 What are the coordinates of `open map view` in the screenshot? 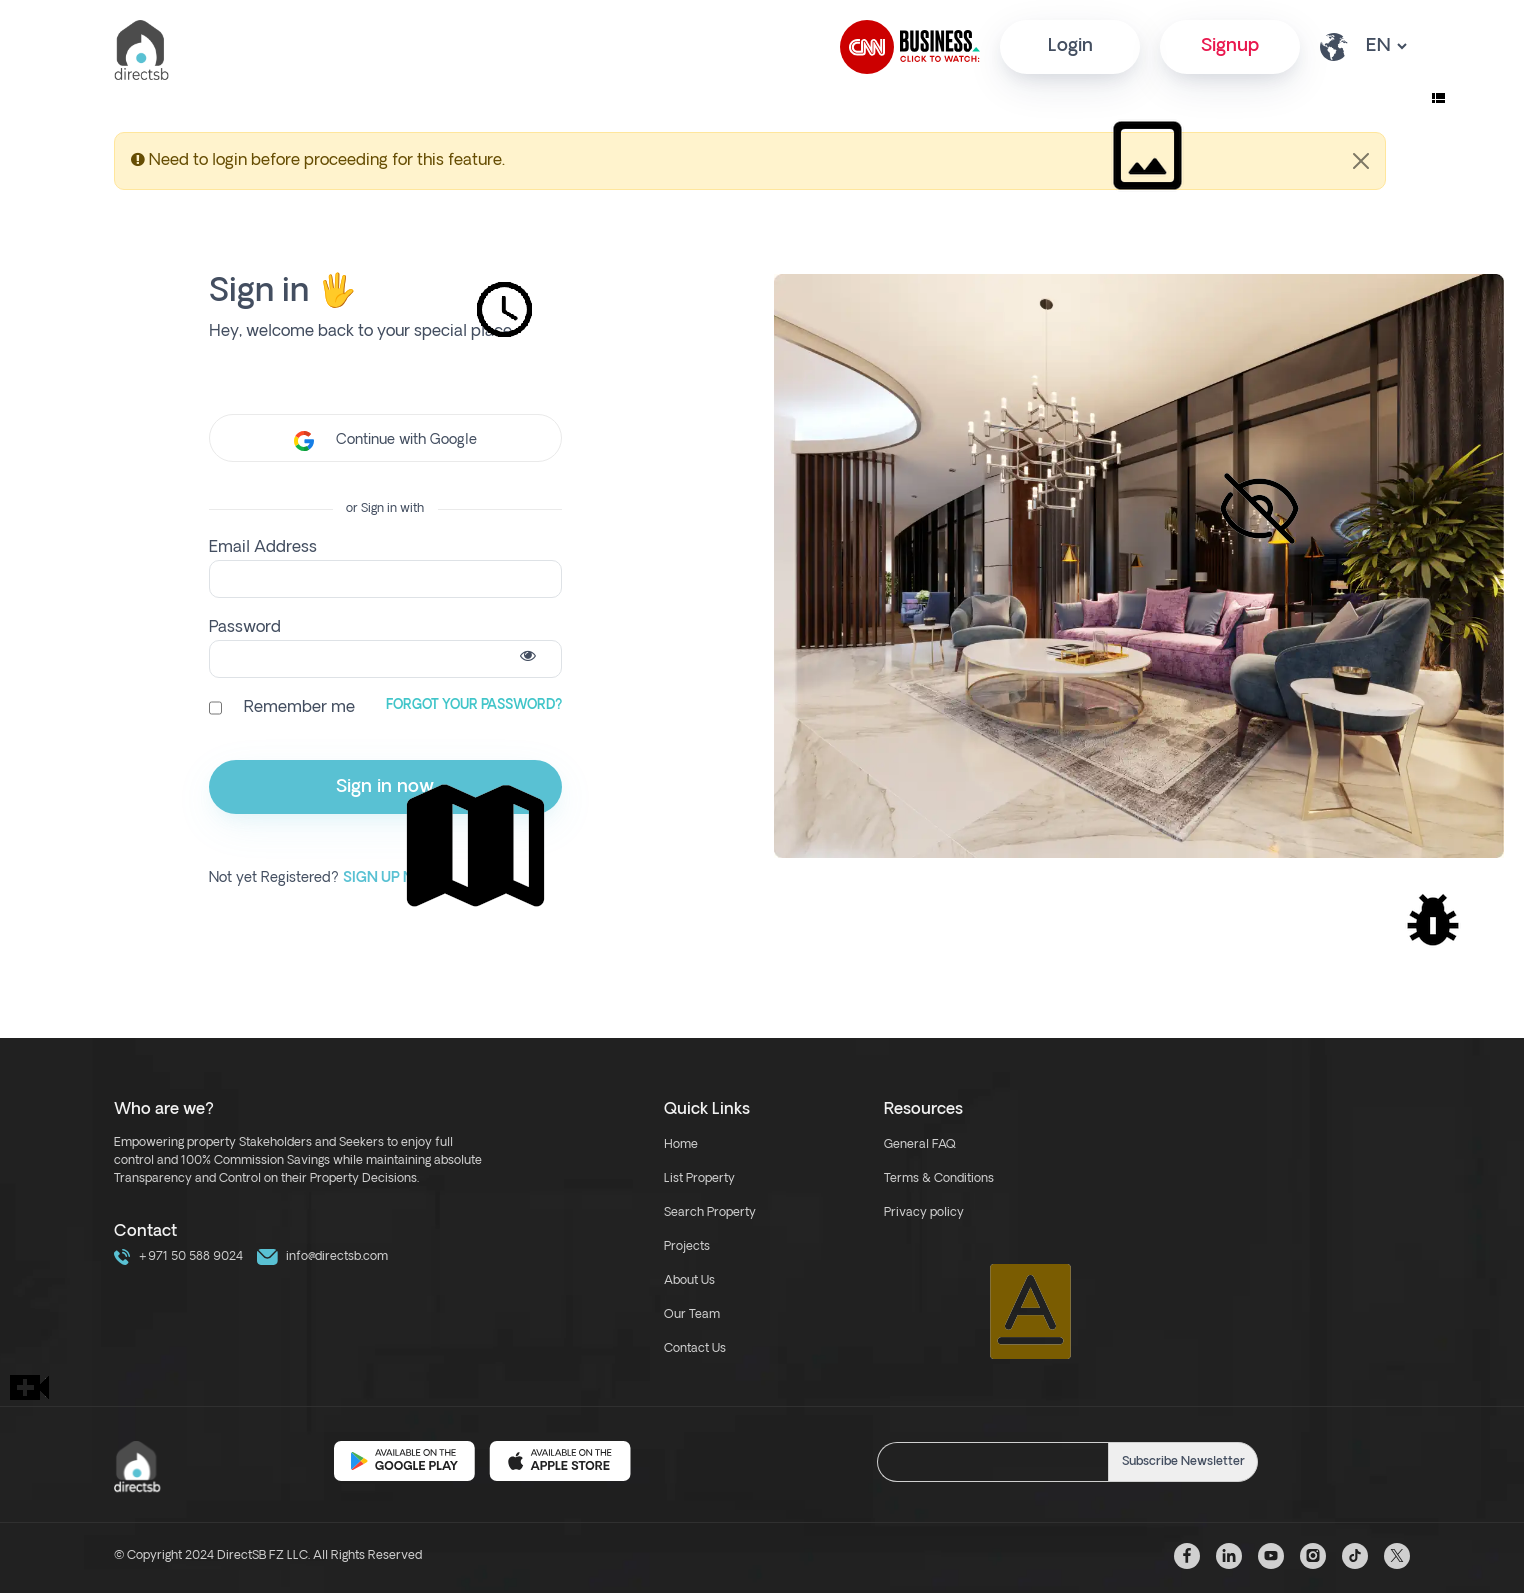 It's located at (475, 845).